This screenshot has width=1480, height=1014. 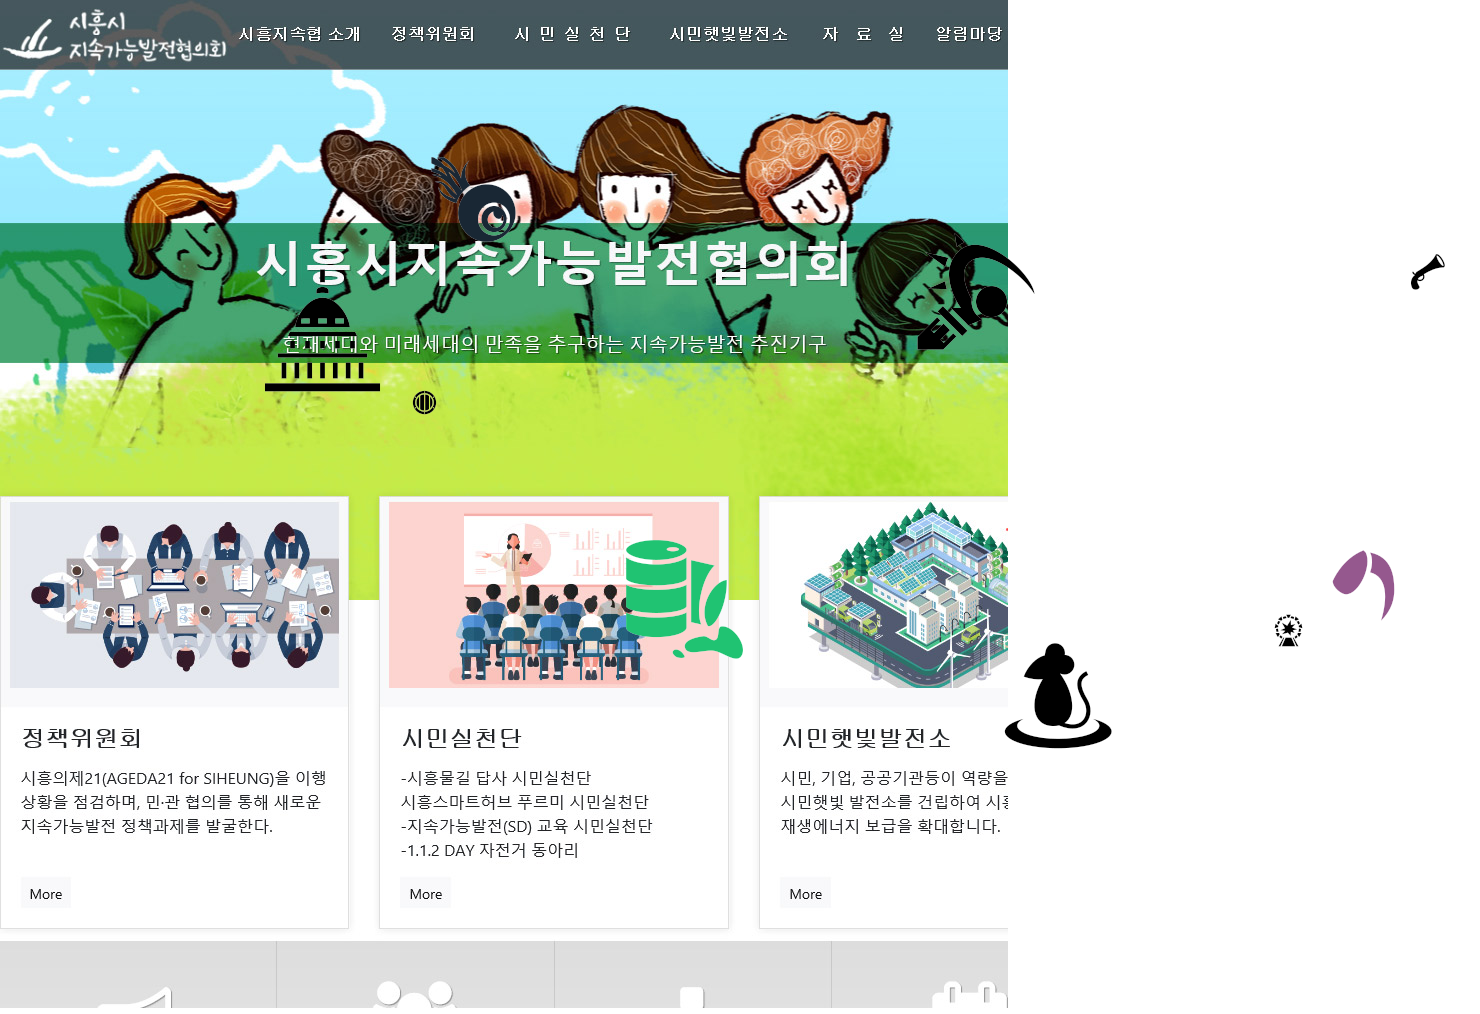 I want to click on access the stargate or portal feature, so click(x=1288, y=630).